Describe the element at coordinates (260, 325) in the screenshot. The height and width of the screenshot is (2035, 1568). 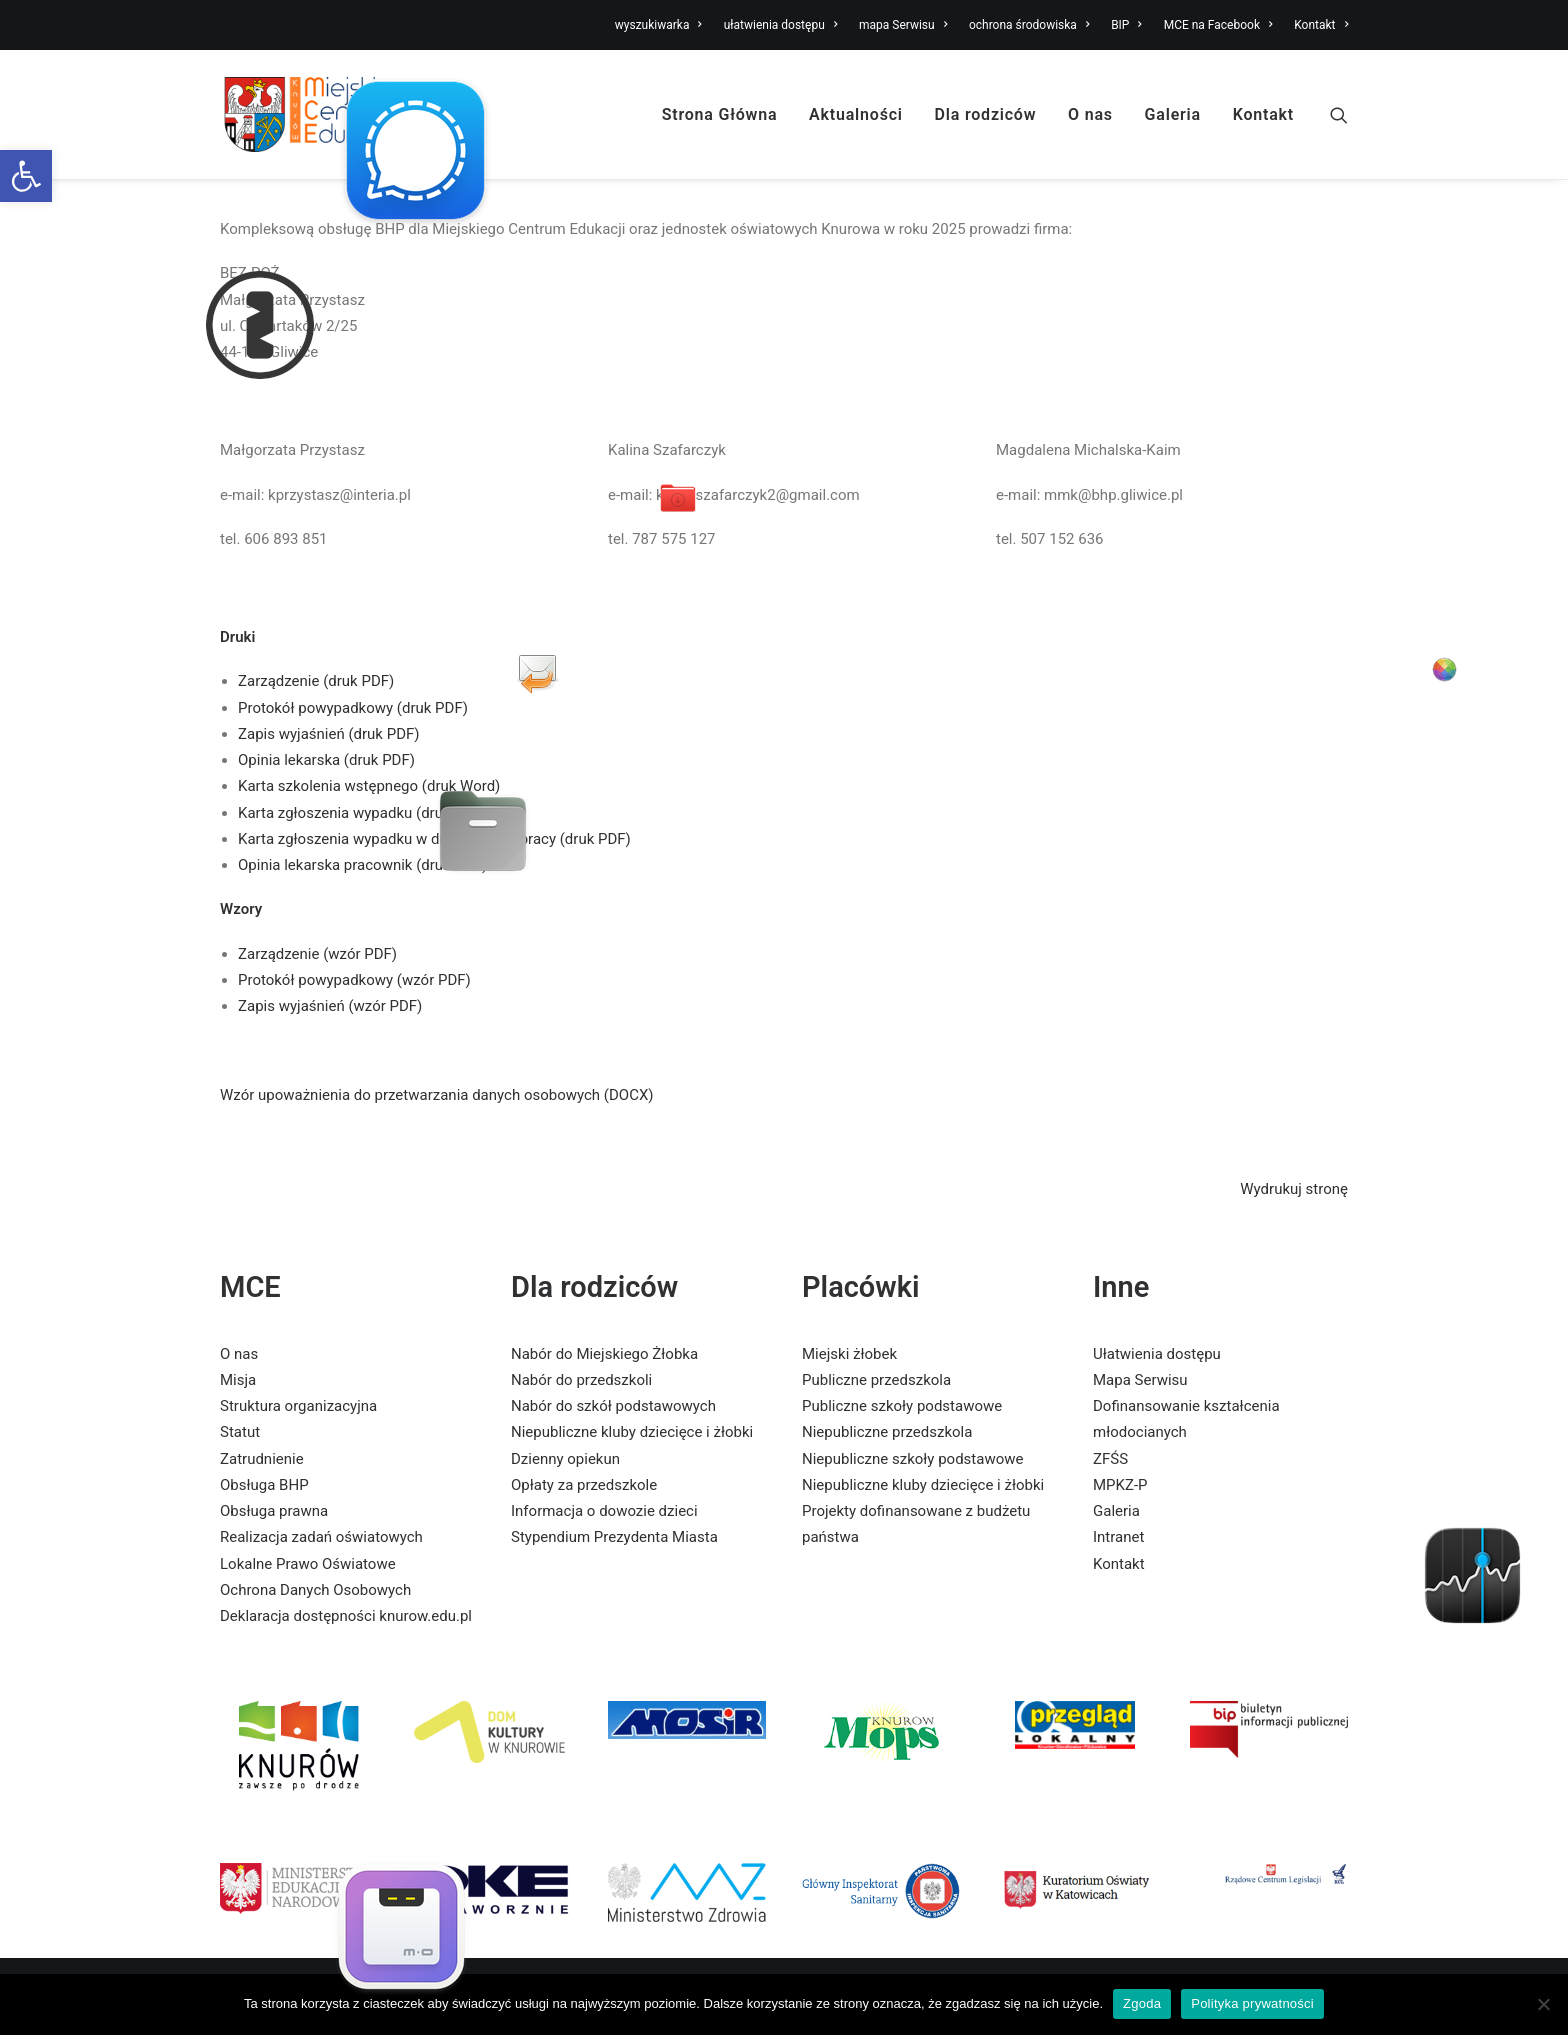
I see `access password manager` at that location.